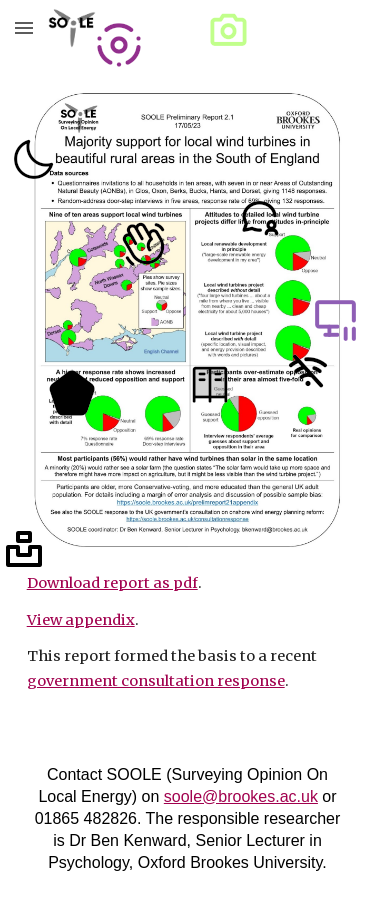  Describe the element at coordinates (259, 216) in the screenshot. I see `view conversation with a specific contact` at that location.